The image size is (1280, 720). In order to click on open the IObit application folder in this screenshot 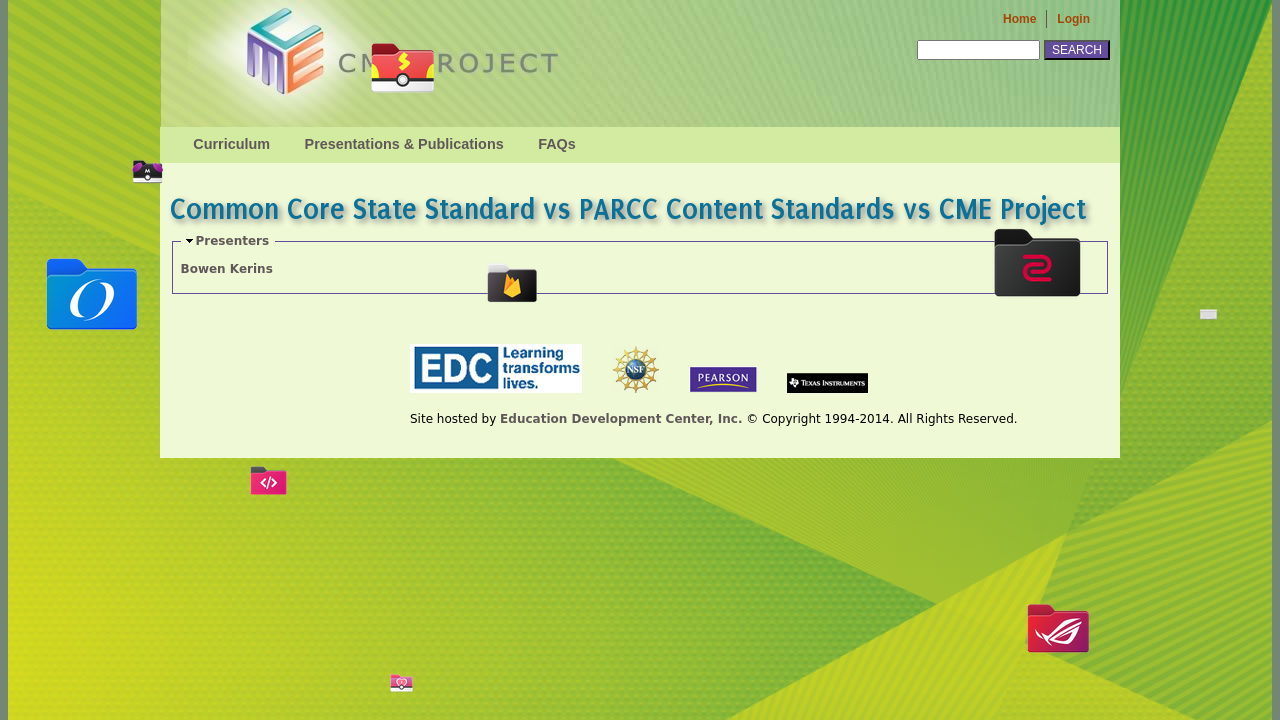, I will do `click(91, 296)`.